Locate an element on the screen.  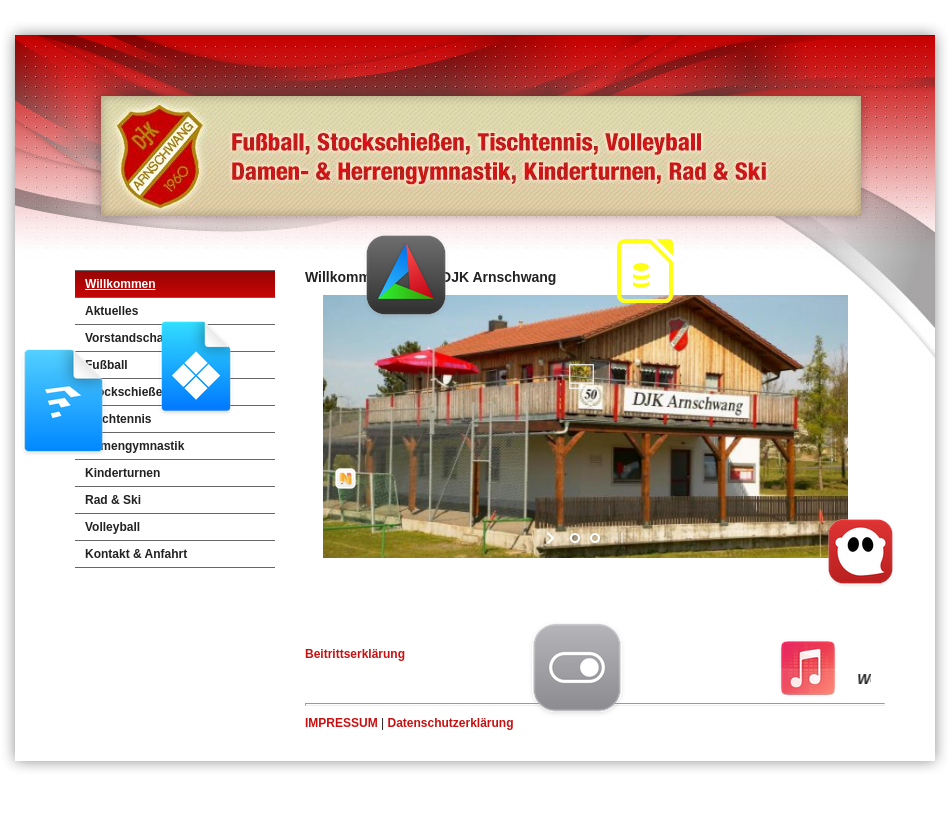
touchpad is currently enabled is located at coordinates (581, 376).